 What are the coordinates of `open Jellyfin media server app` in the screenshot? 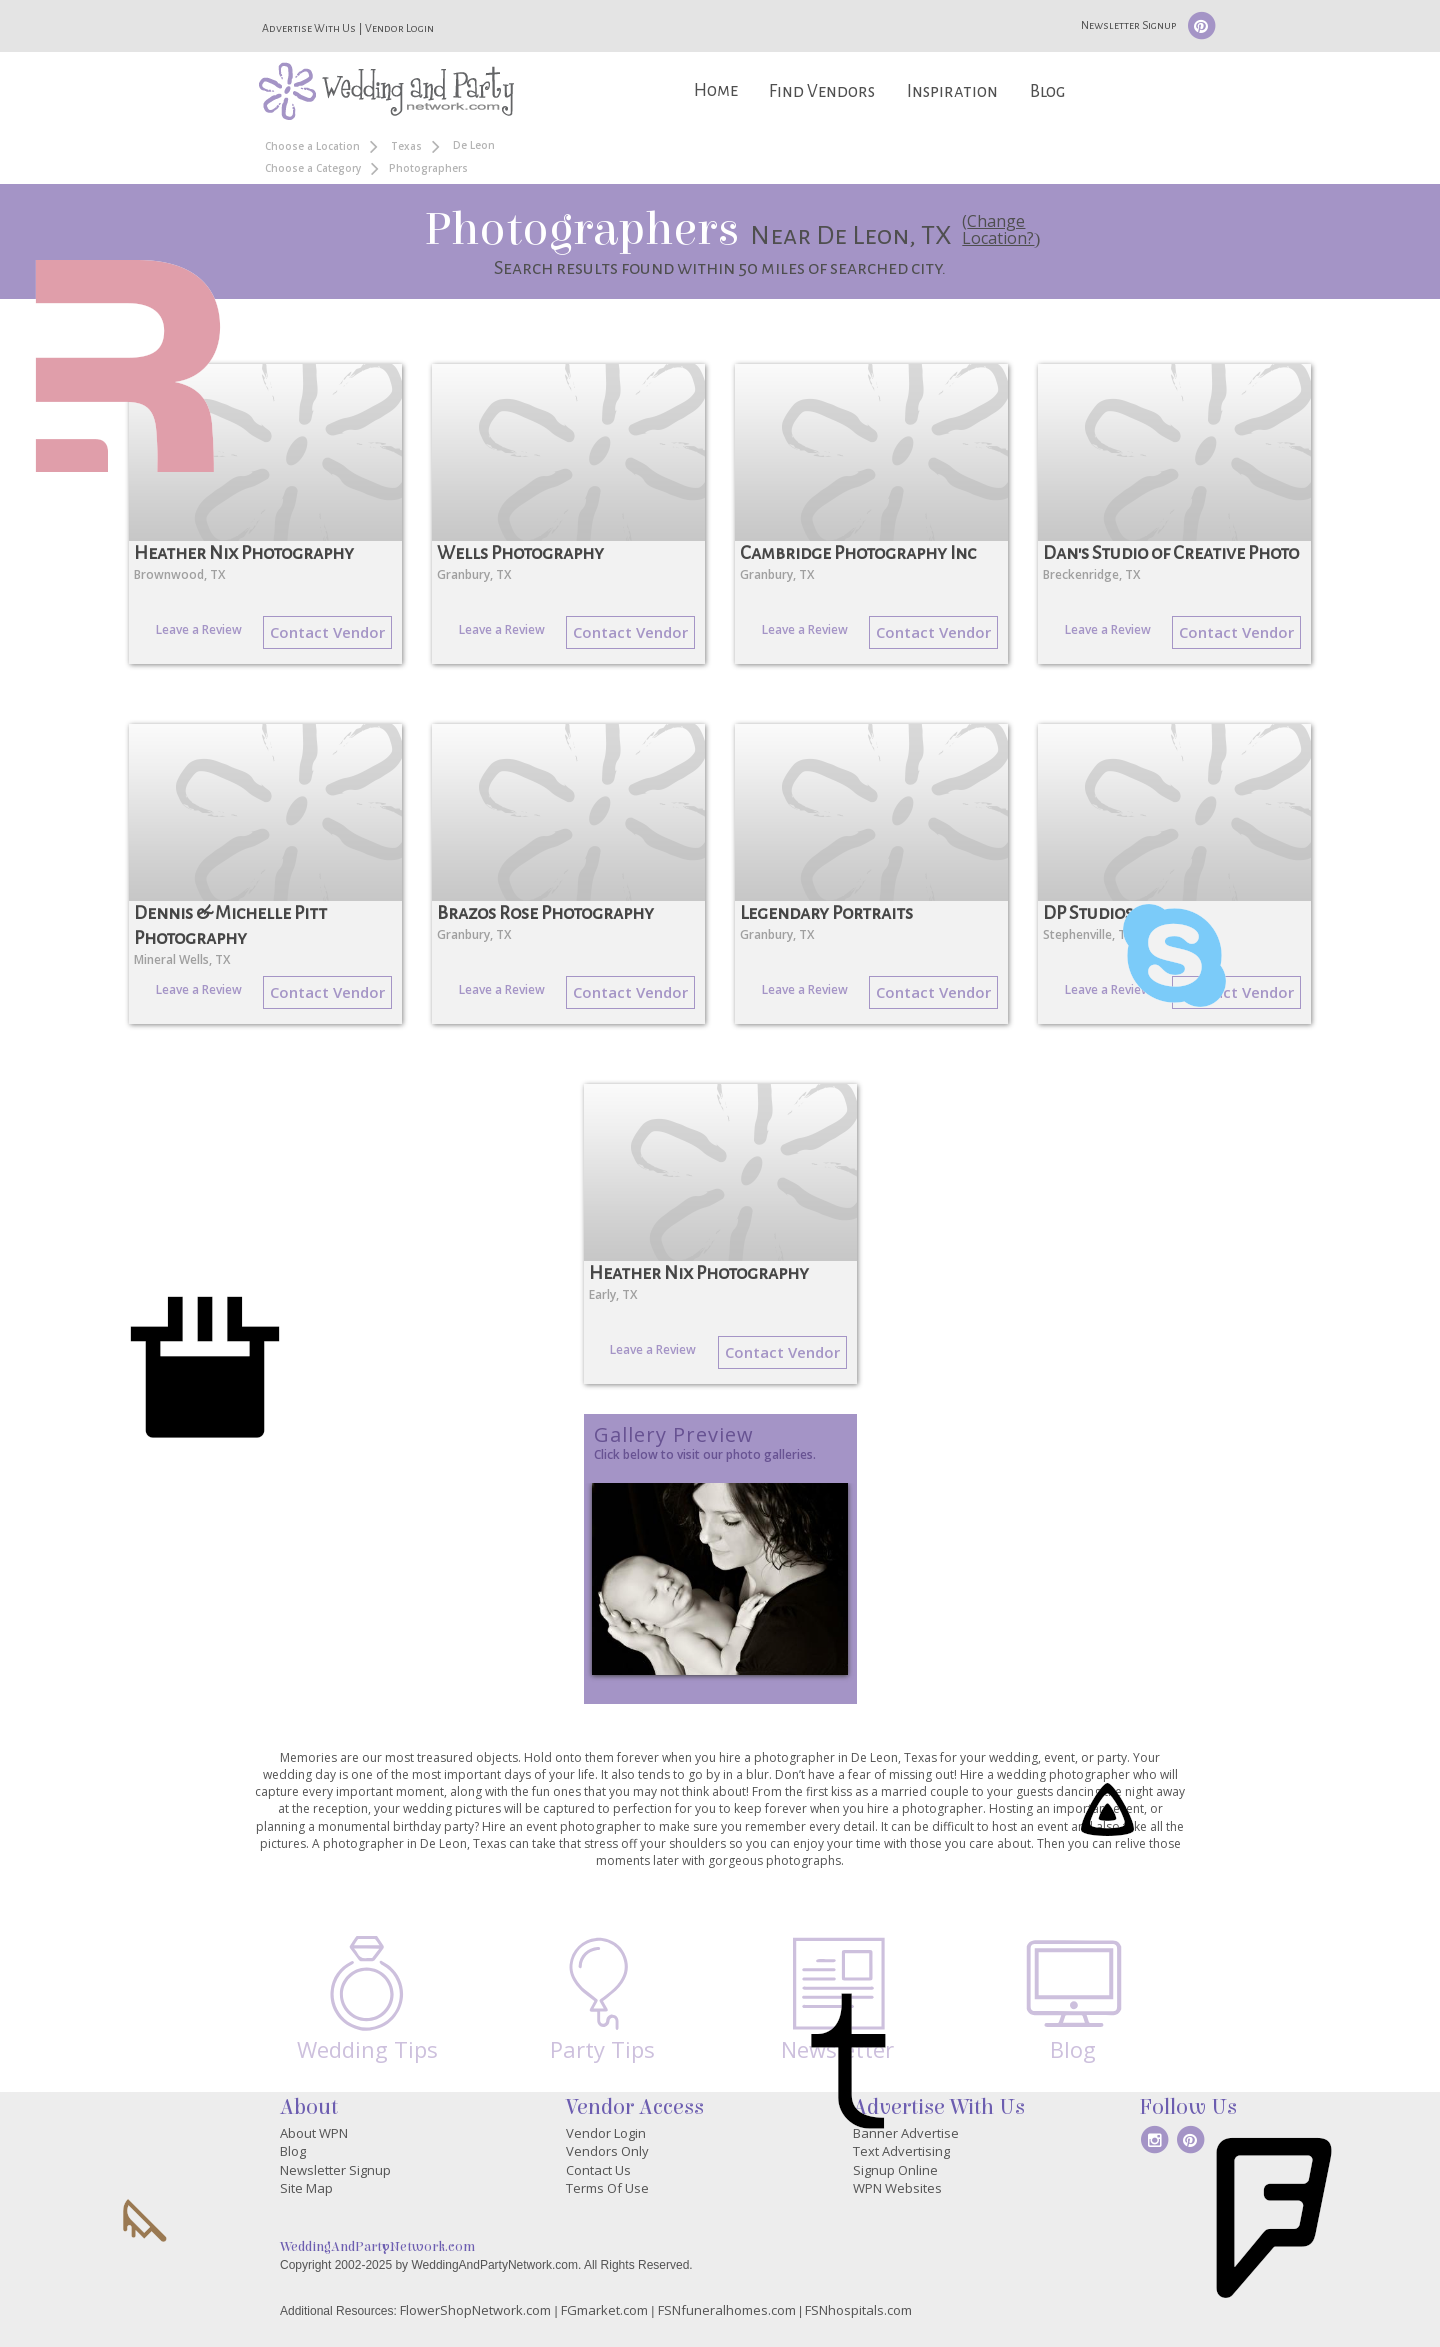 It's located at (1107, 1809).